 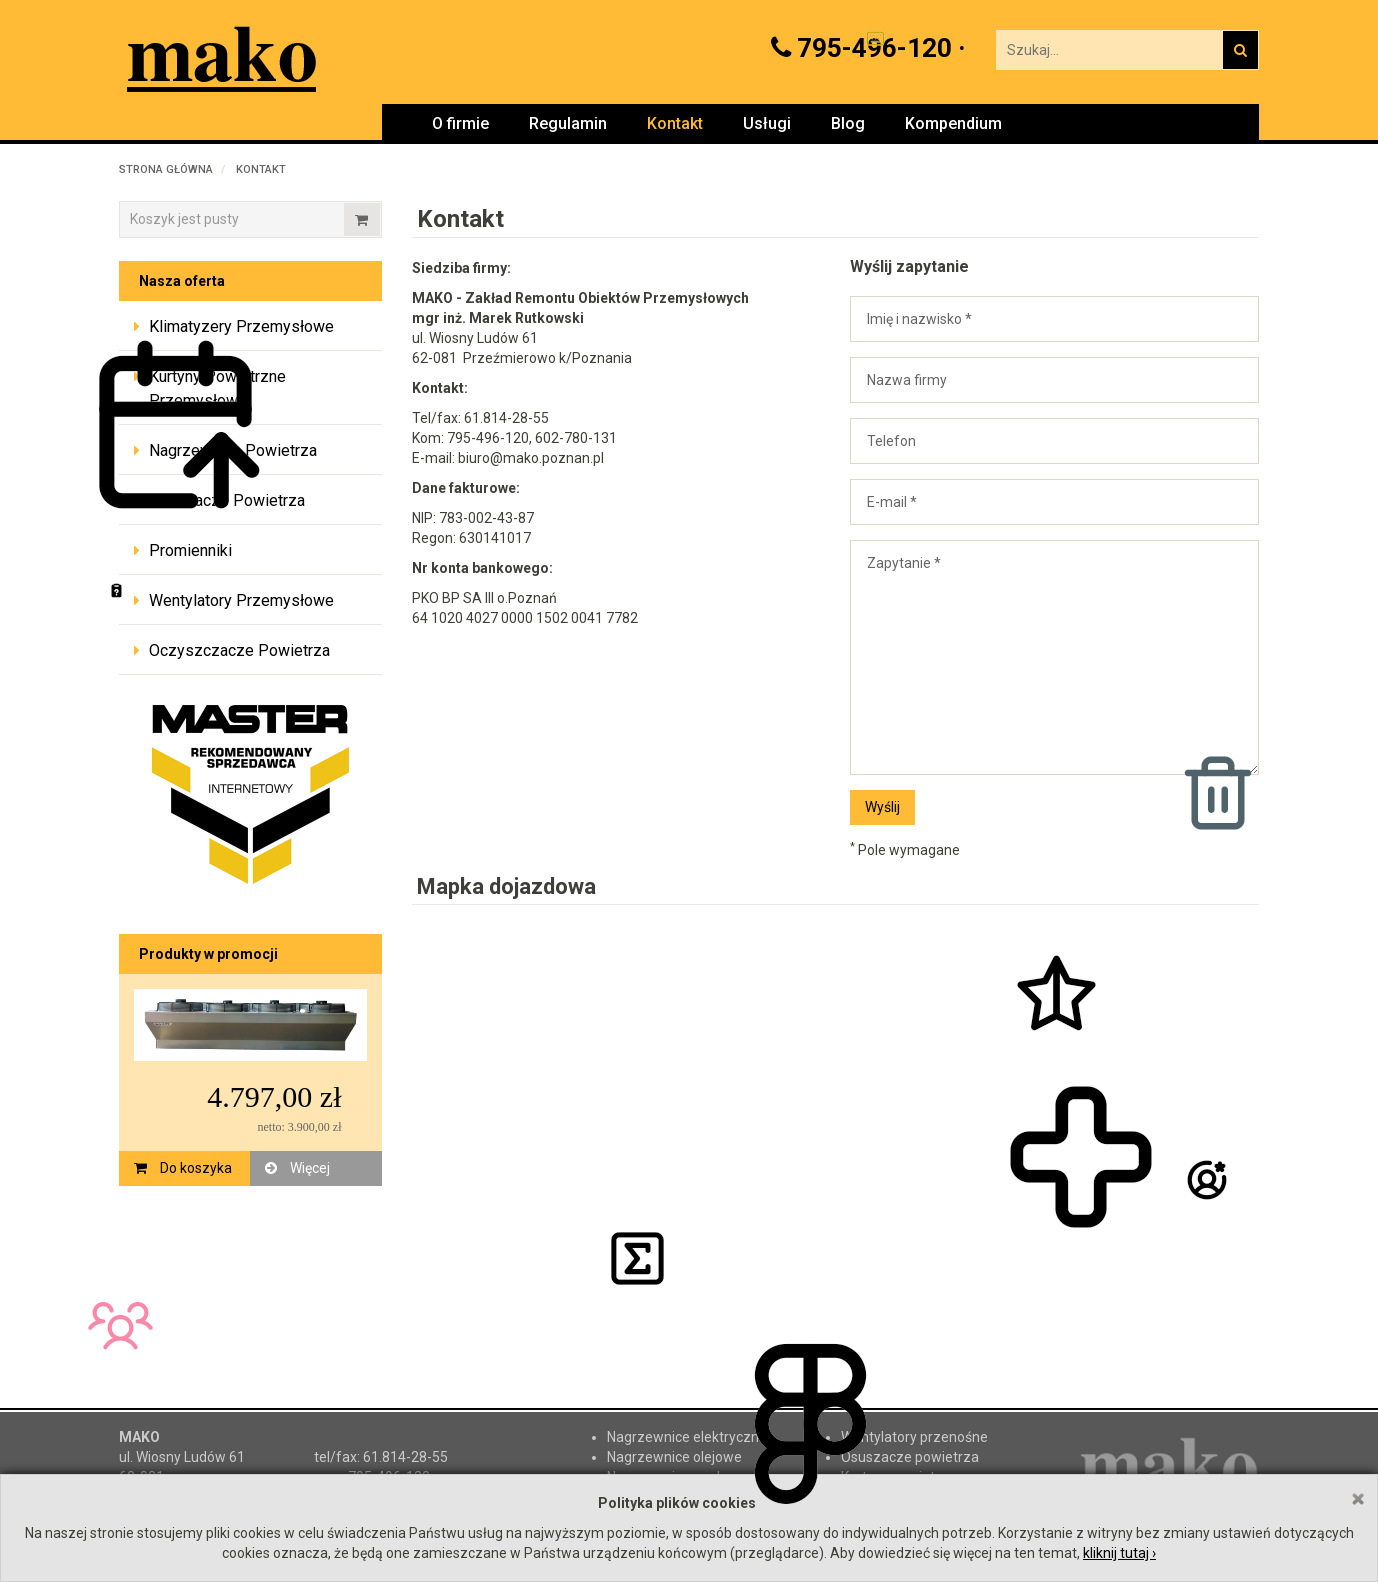 What do you see at coordinates (116, 590) in the screenshot?
I see `view unanswered or pending form questions` at bounding box center [116, 590].